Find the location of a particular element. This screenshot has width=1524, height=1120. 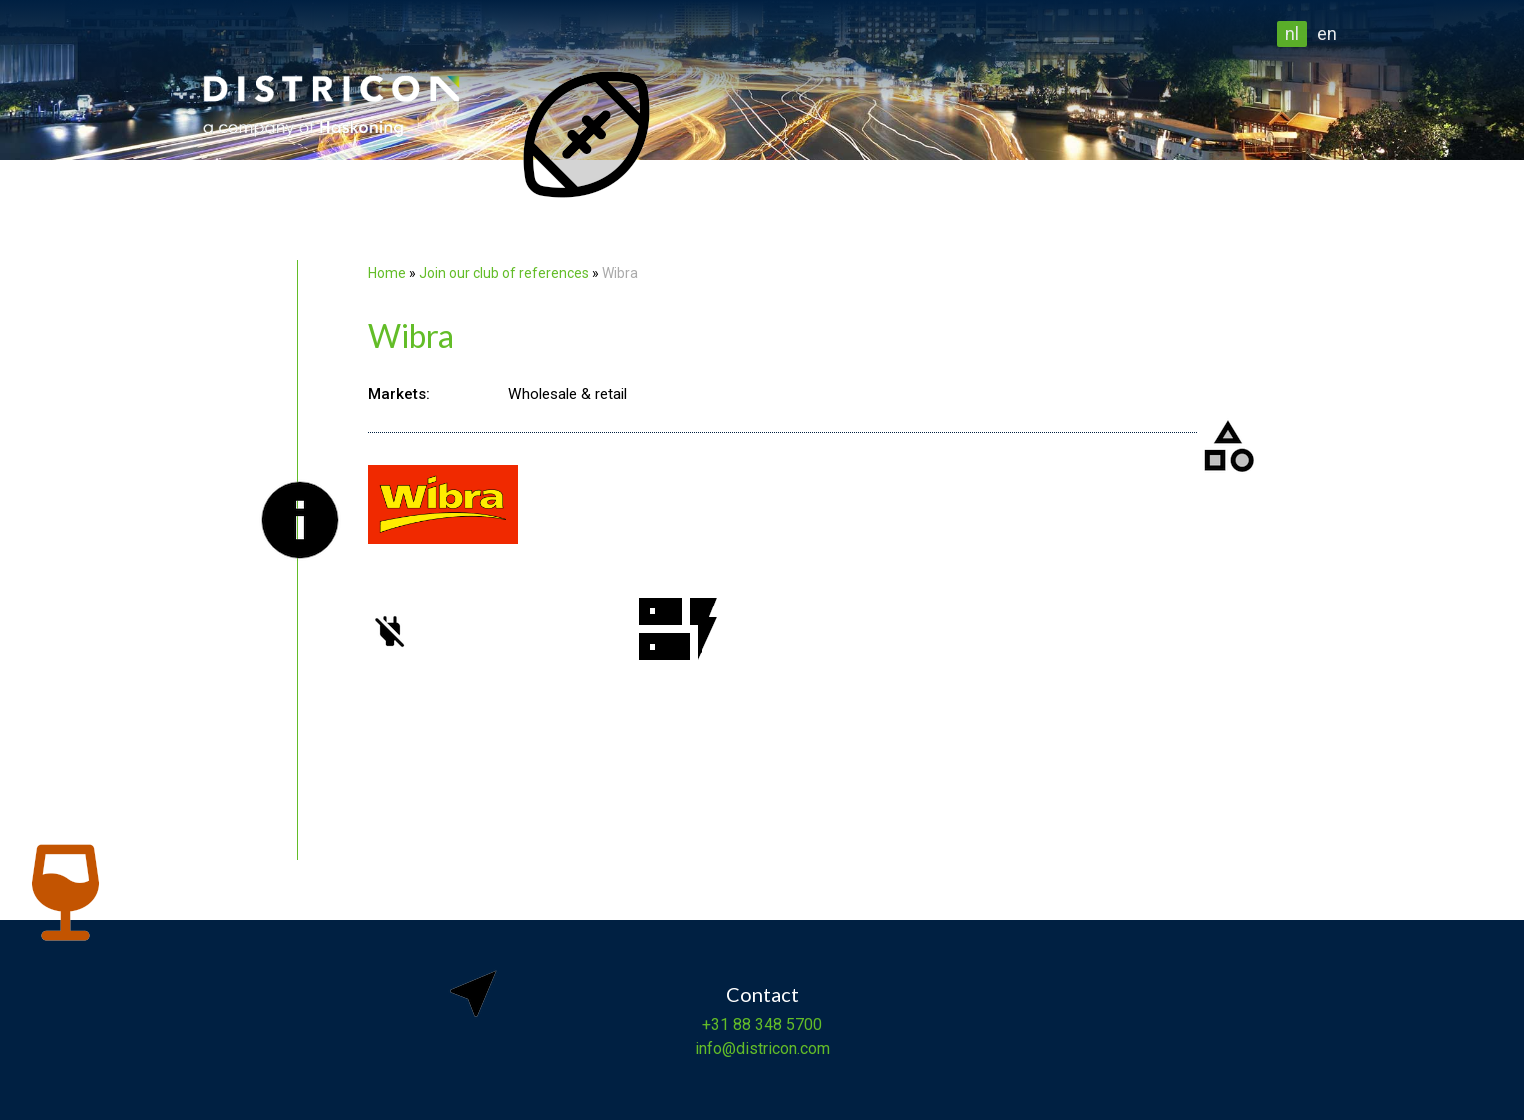

browse or filter by category is located at coordinates (1228, 446).